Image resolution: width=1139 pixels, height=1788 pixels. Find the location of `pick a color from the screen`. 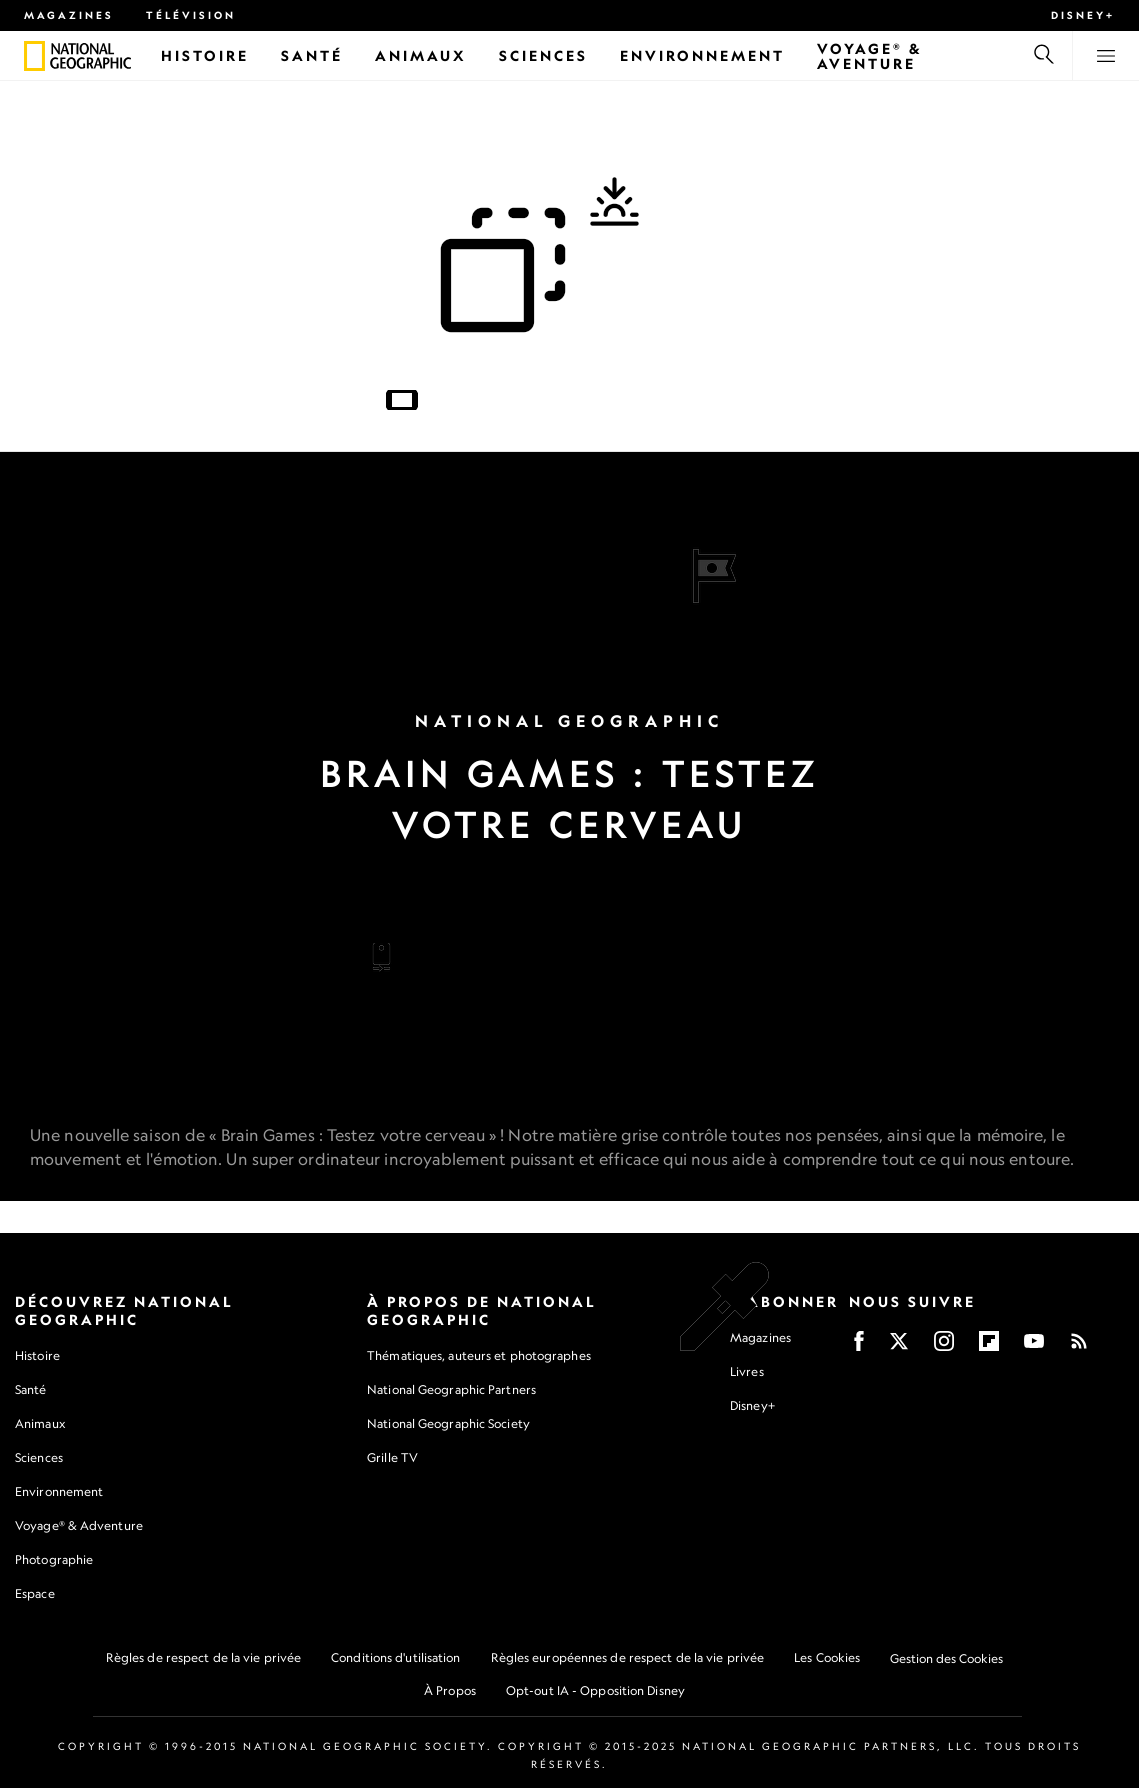

pick a color from the screen is located at coordinates (724, 1306).